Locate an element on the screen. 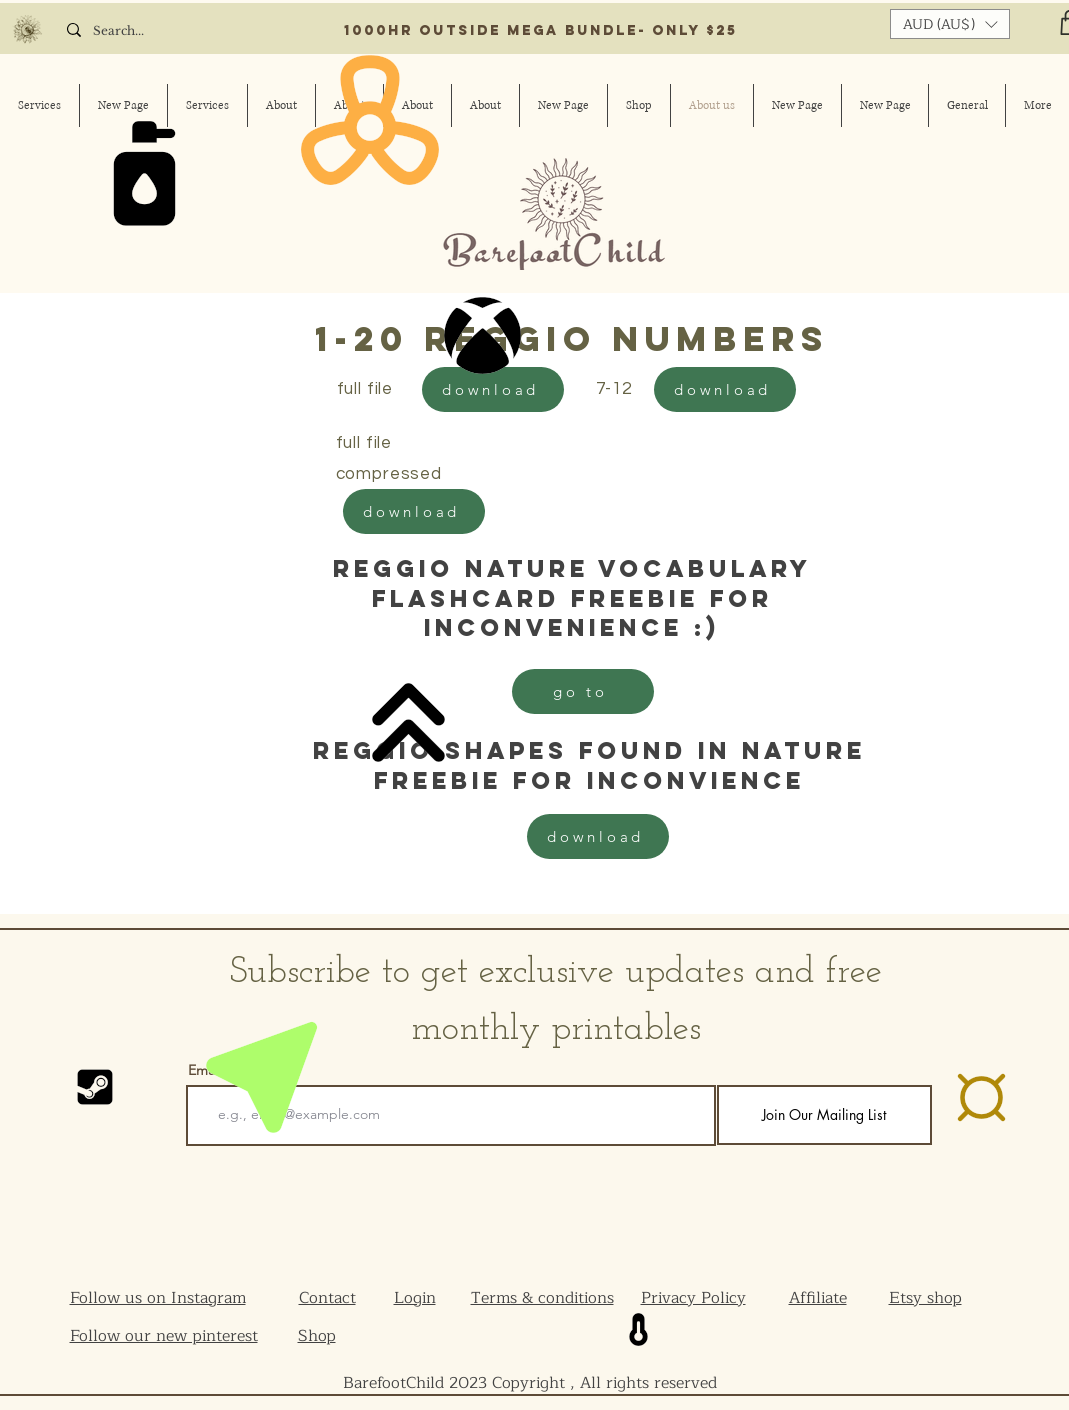 The width and height of the screenshot is (1069, 1410). select or change currency type is located at coordinates (981, 1097).